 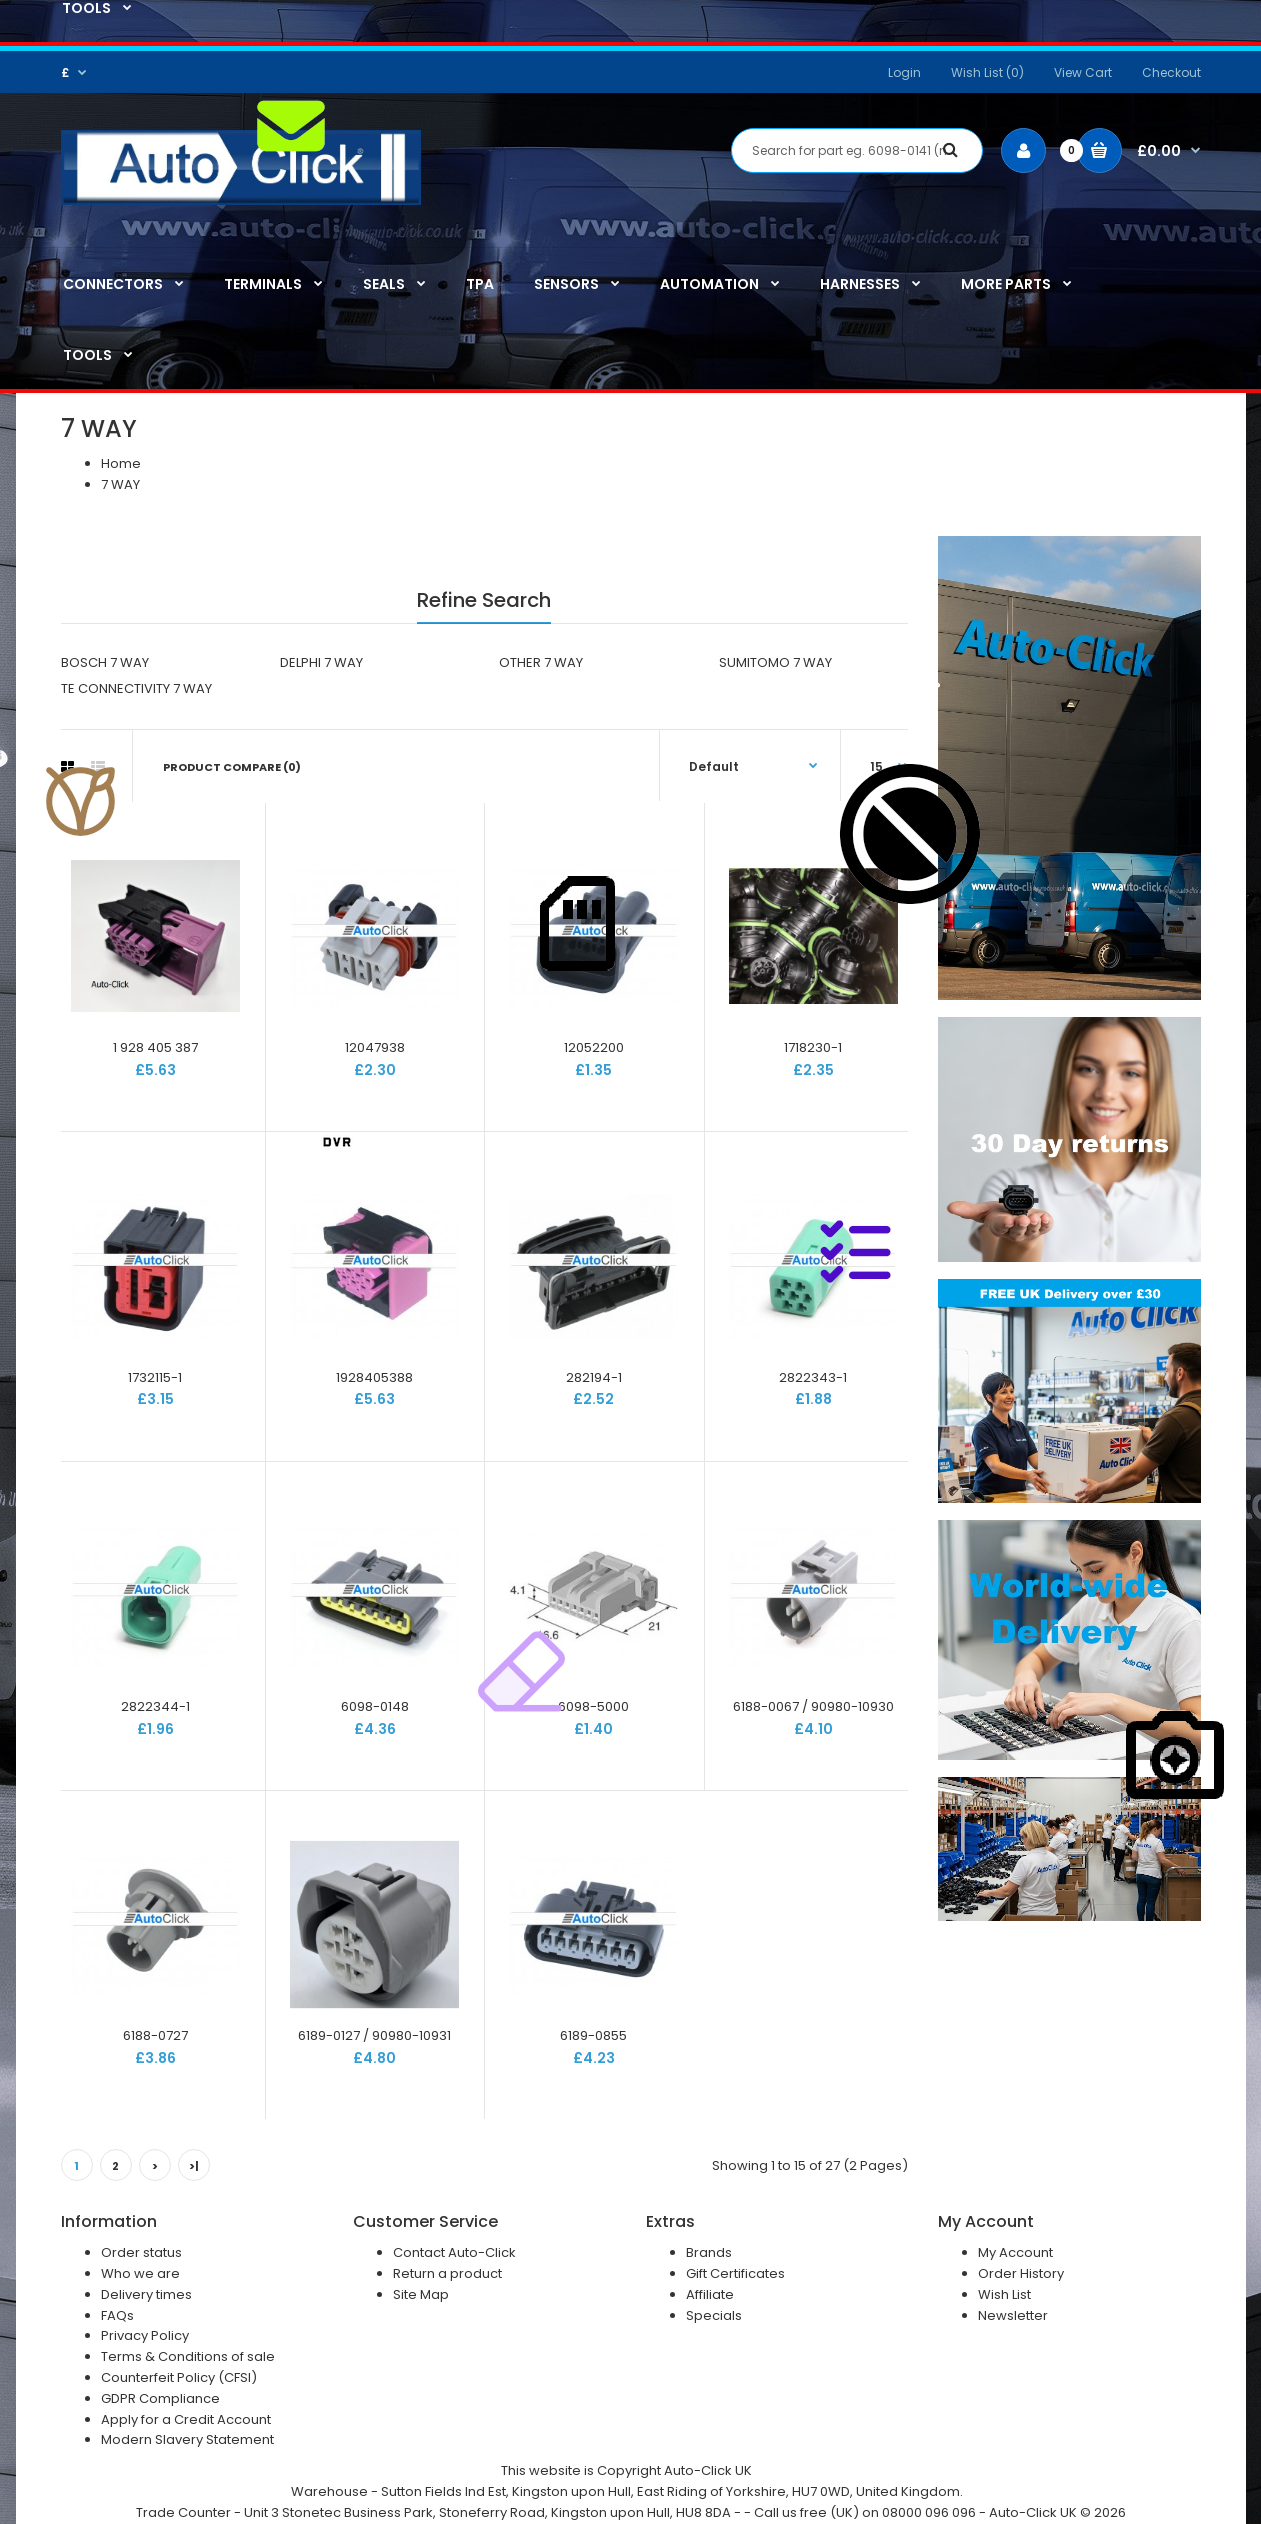 What do you see at coordinates (577, 923) in the screenshot?
I see `access sd card storage settings` at bounding box center [577, 923].